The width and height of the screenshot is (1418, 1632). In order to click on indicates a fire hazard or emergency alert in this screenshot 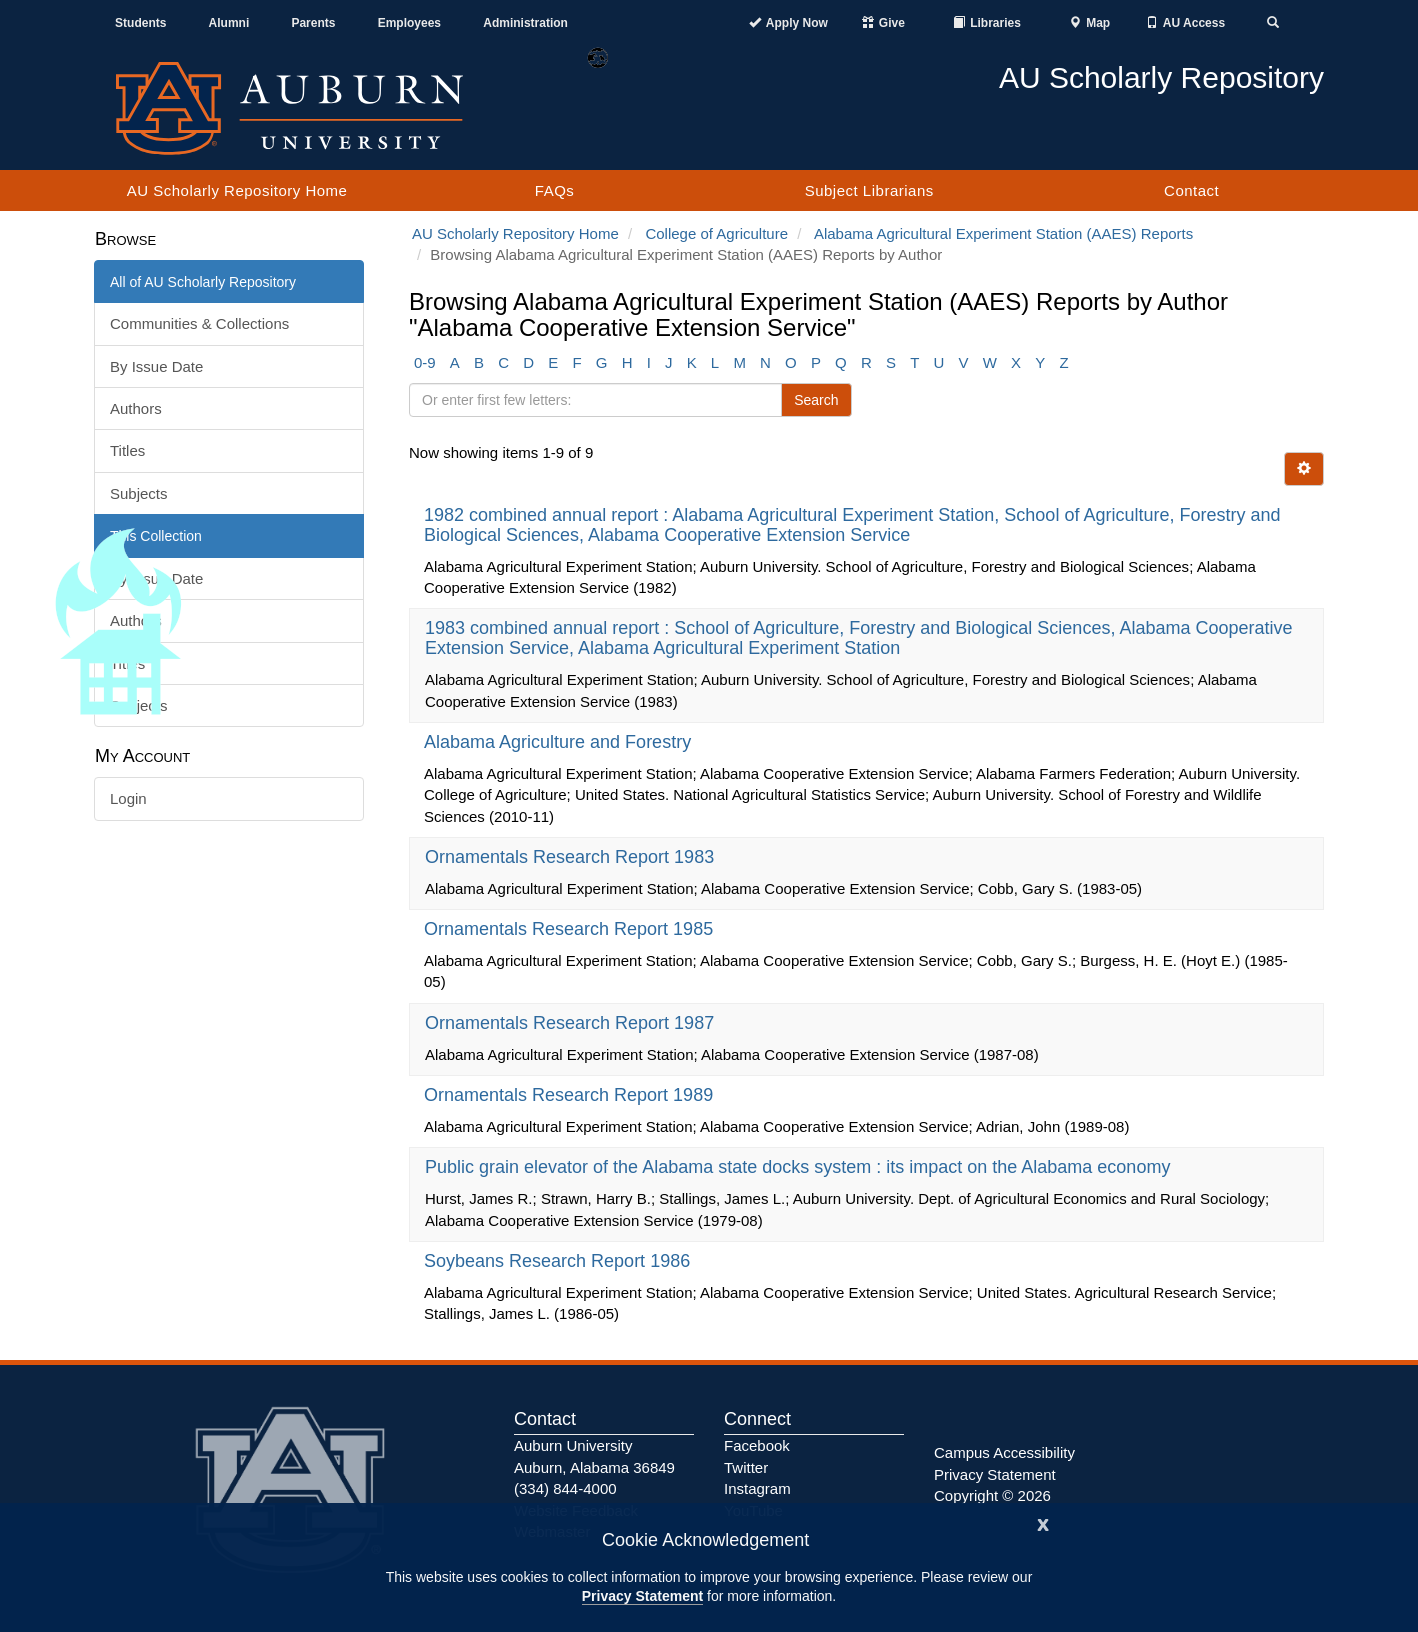, I will do `click(120, 622)`.